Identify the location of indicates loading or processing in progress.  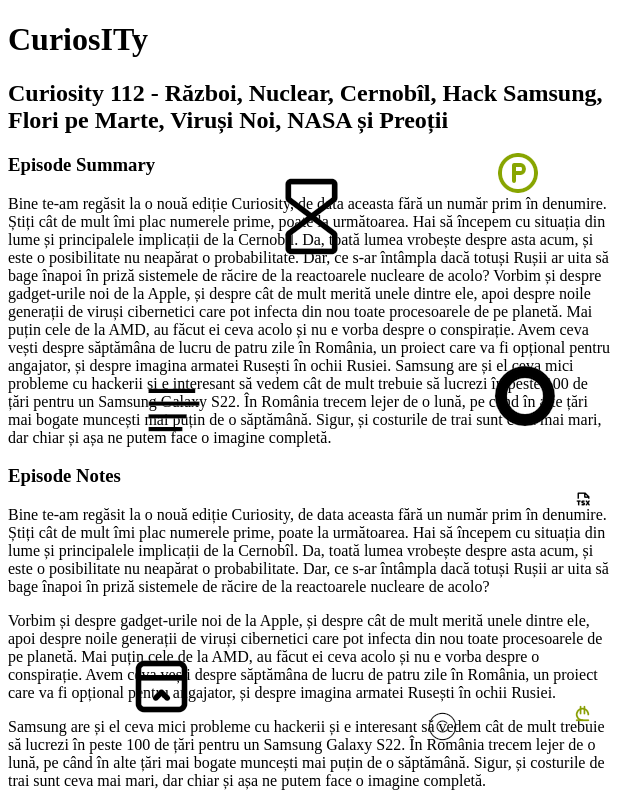
(311, 216).